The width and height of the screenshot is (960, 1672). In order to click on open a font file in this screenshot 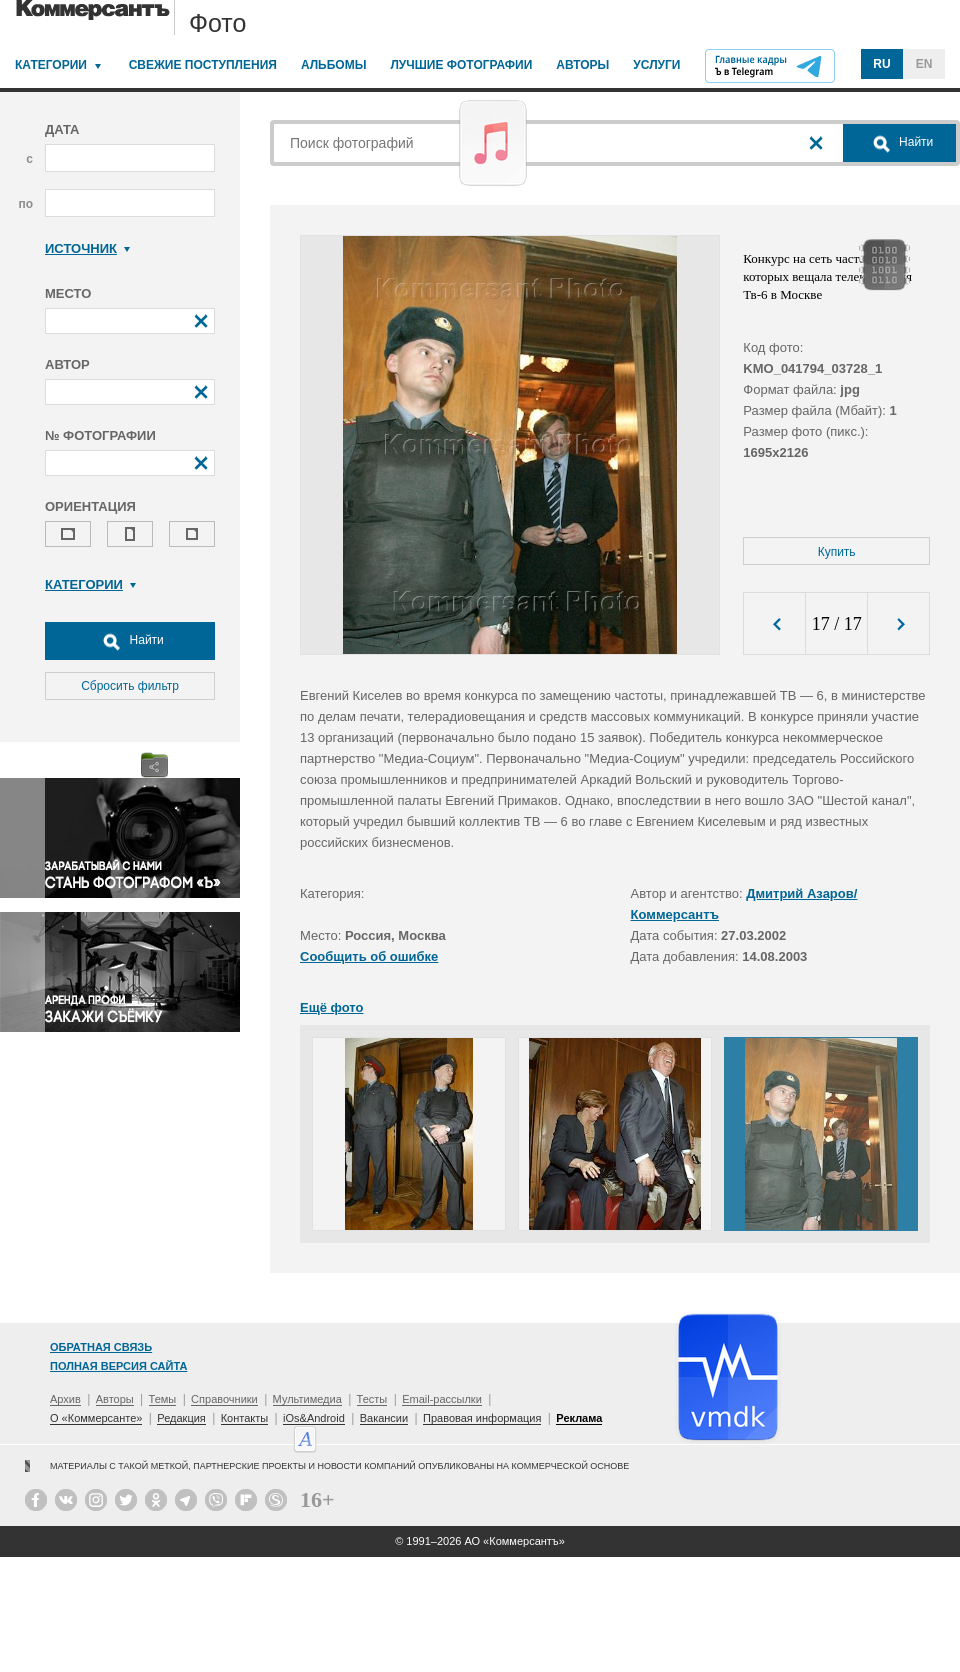, I will do `click(305, 1439)`.